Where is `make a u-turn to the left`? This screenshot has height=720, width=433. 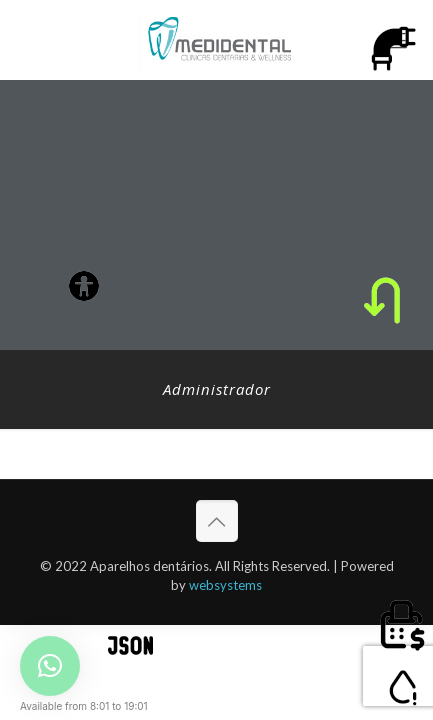 make a u-turn to the left is located at coordinates (384, 300).